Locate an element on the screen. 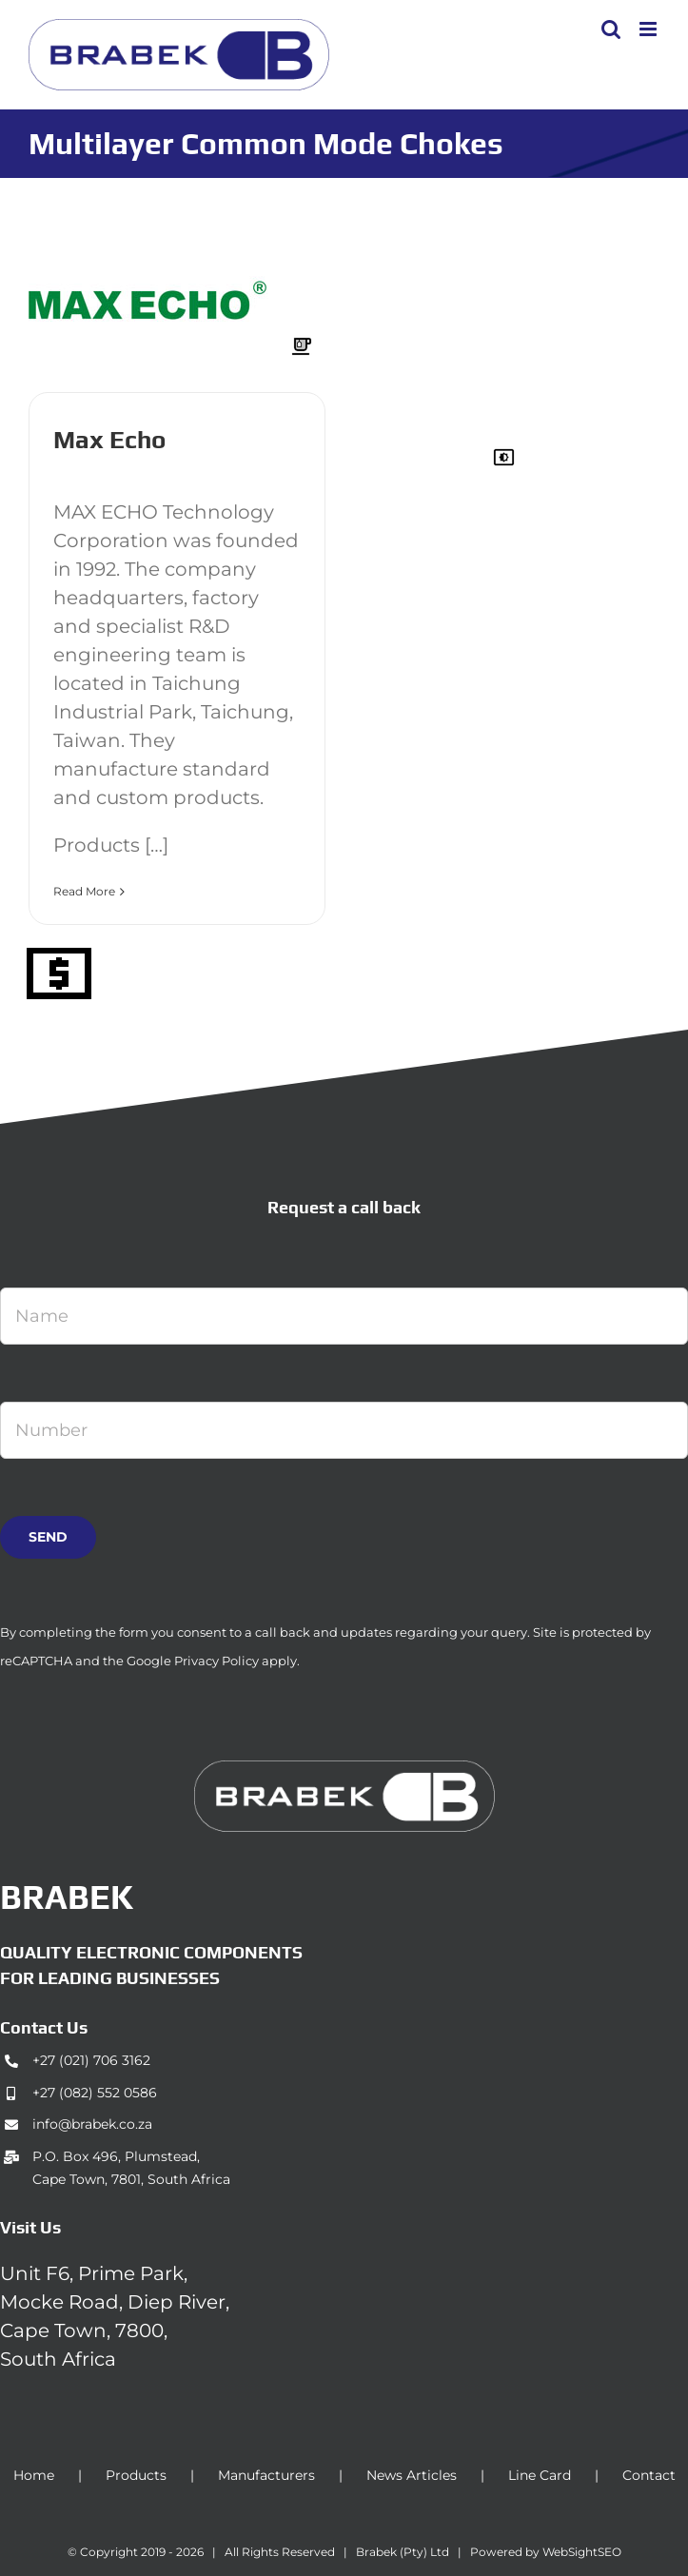 The image size is (688, 2576). access food and beverage emoji category is located at coordinates (302, 346).